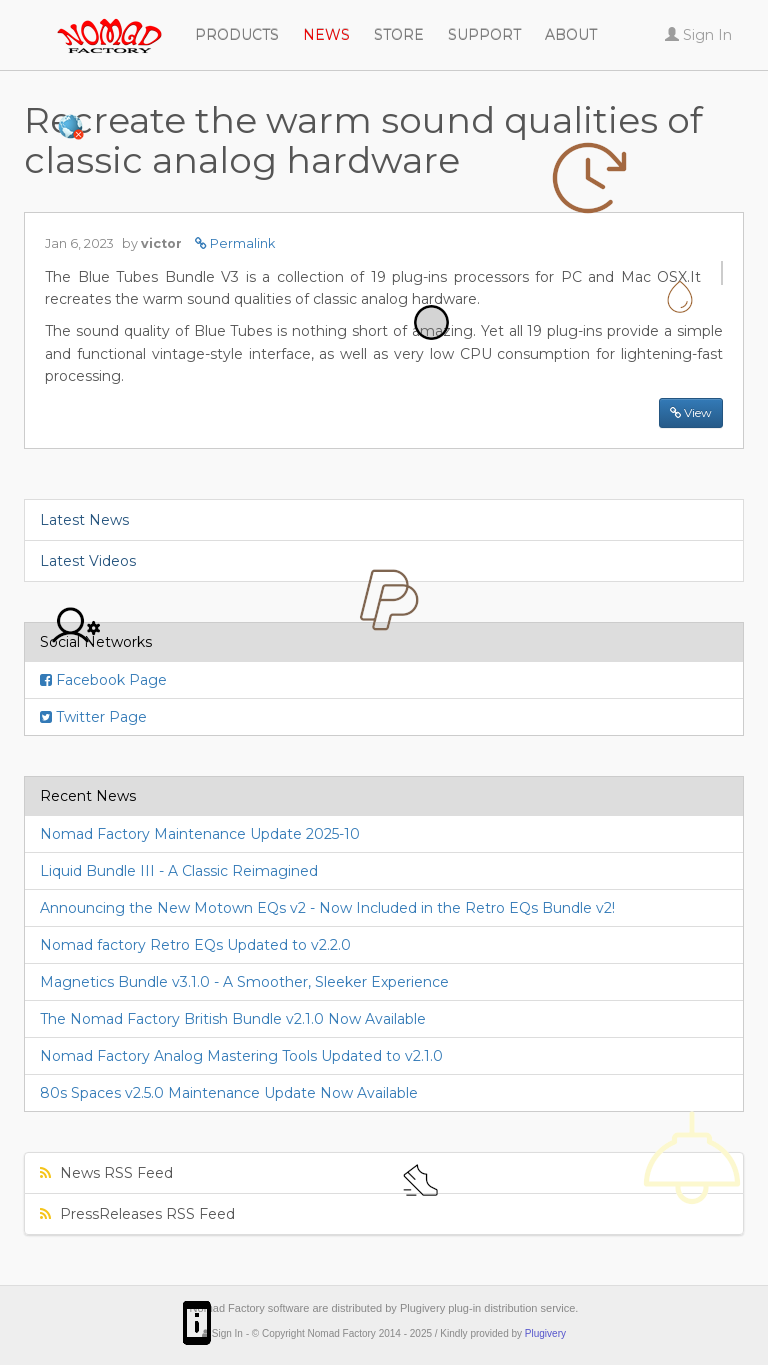  Describe the element at coordinates (388, 600) in the screenshot. I see `pay with paypal` at that location.